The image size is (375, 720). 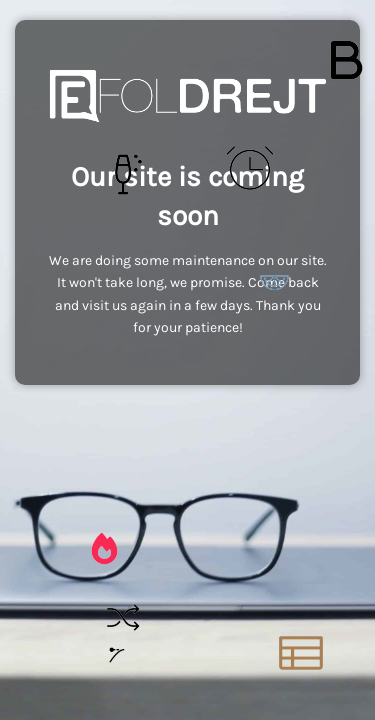 I want to click on view data in table format, so click(x=301, y=653).